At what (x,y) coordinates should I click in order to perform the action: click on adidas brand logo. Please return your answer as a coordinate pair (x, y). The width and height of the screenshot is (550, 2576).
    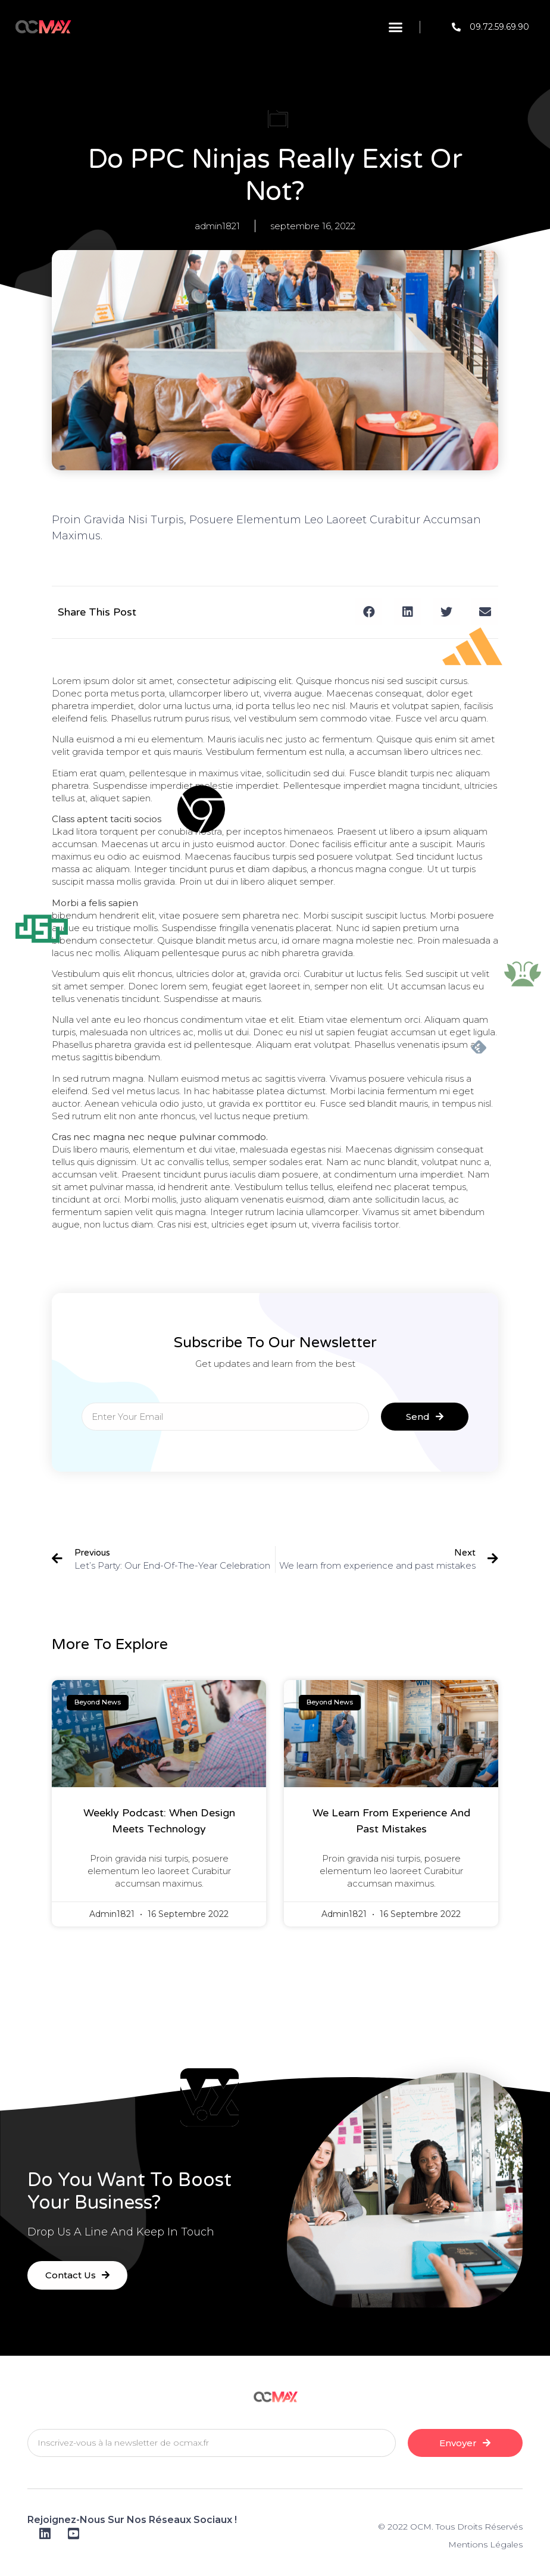
    Looking at the image, I should click on (472, 646).